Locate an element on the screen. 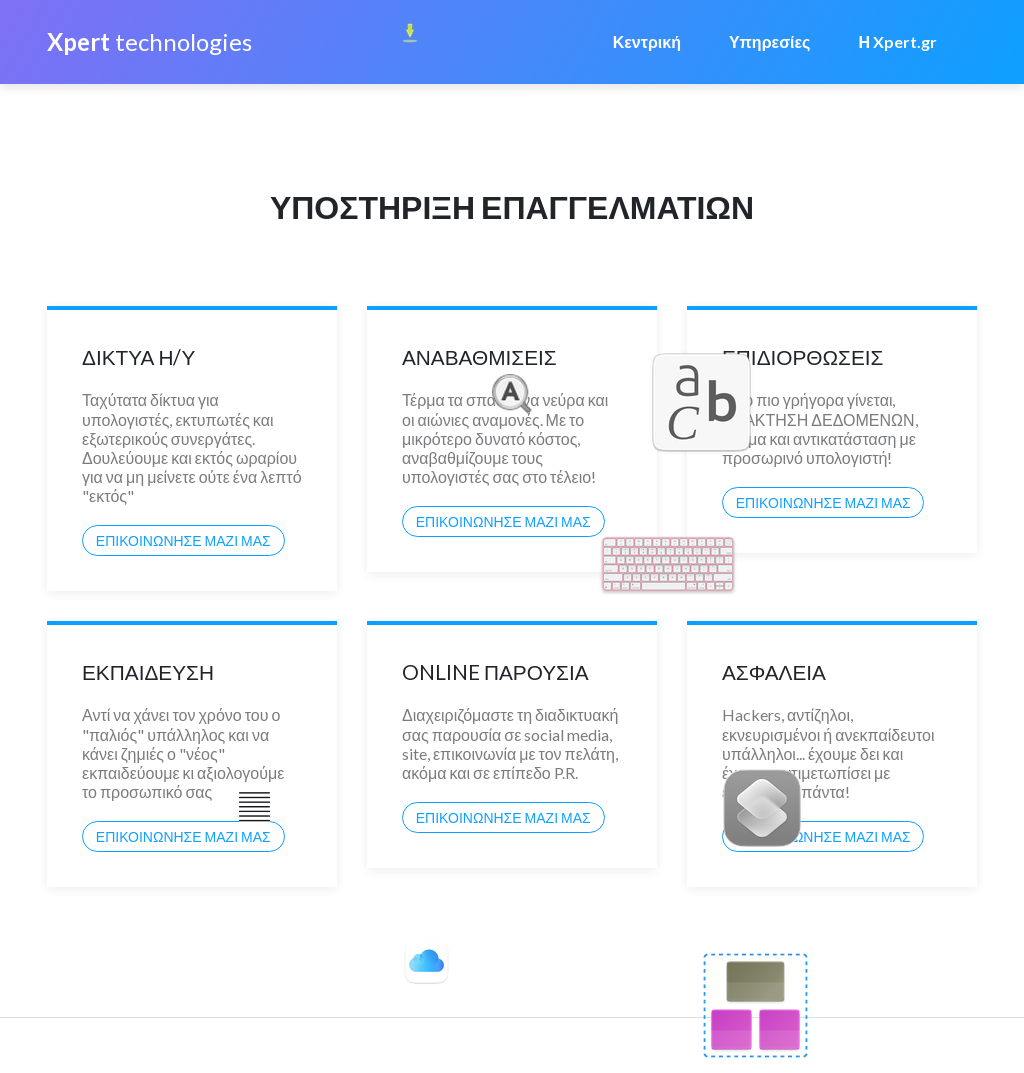 Image resolution: width=1024 pixels, height=1073 pixels. open iCloud Drive folder is located at coordinates (426, 961).